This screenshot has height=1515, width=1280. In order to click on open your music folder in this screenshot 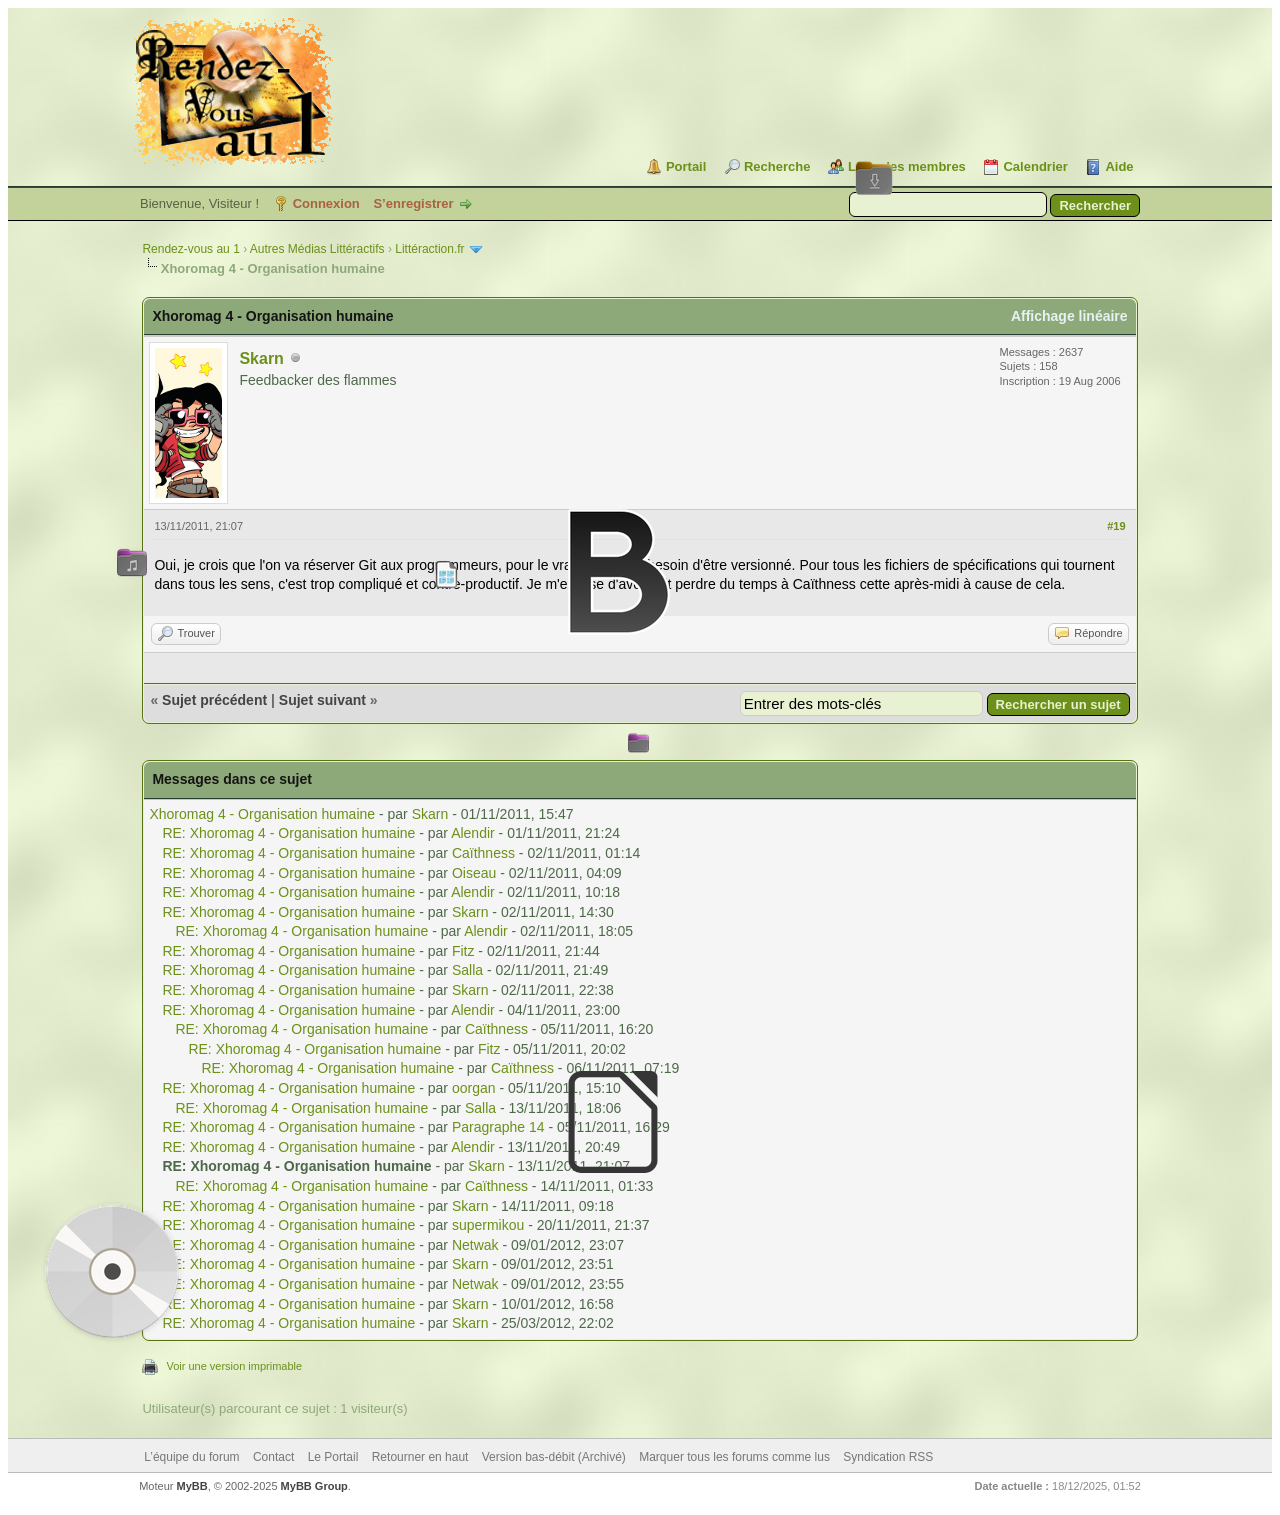, I will do `click(132, 562)`.